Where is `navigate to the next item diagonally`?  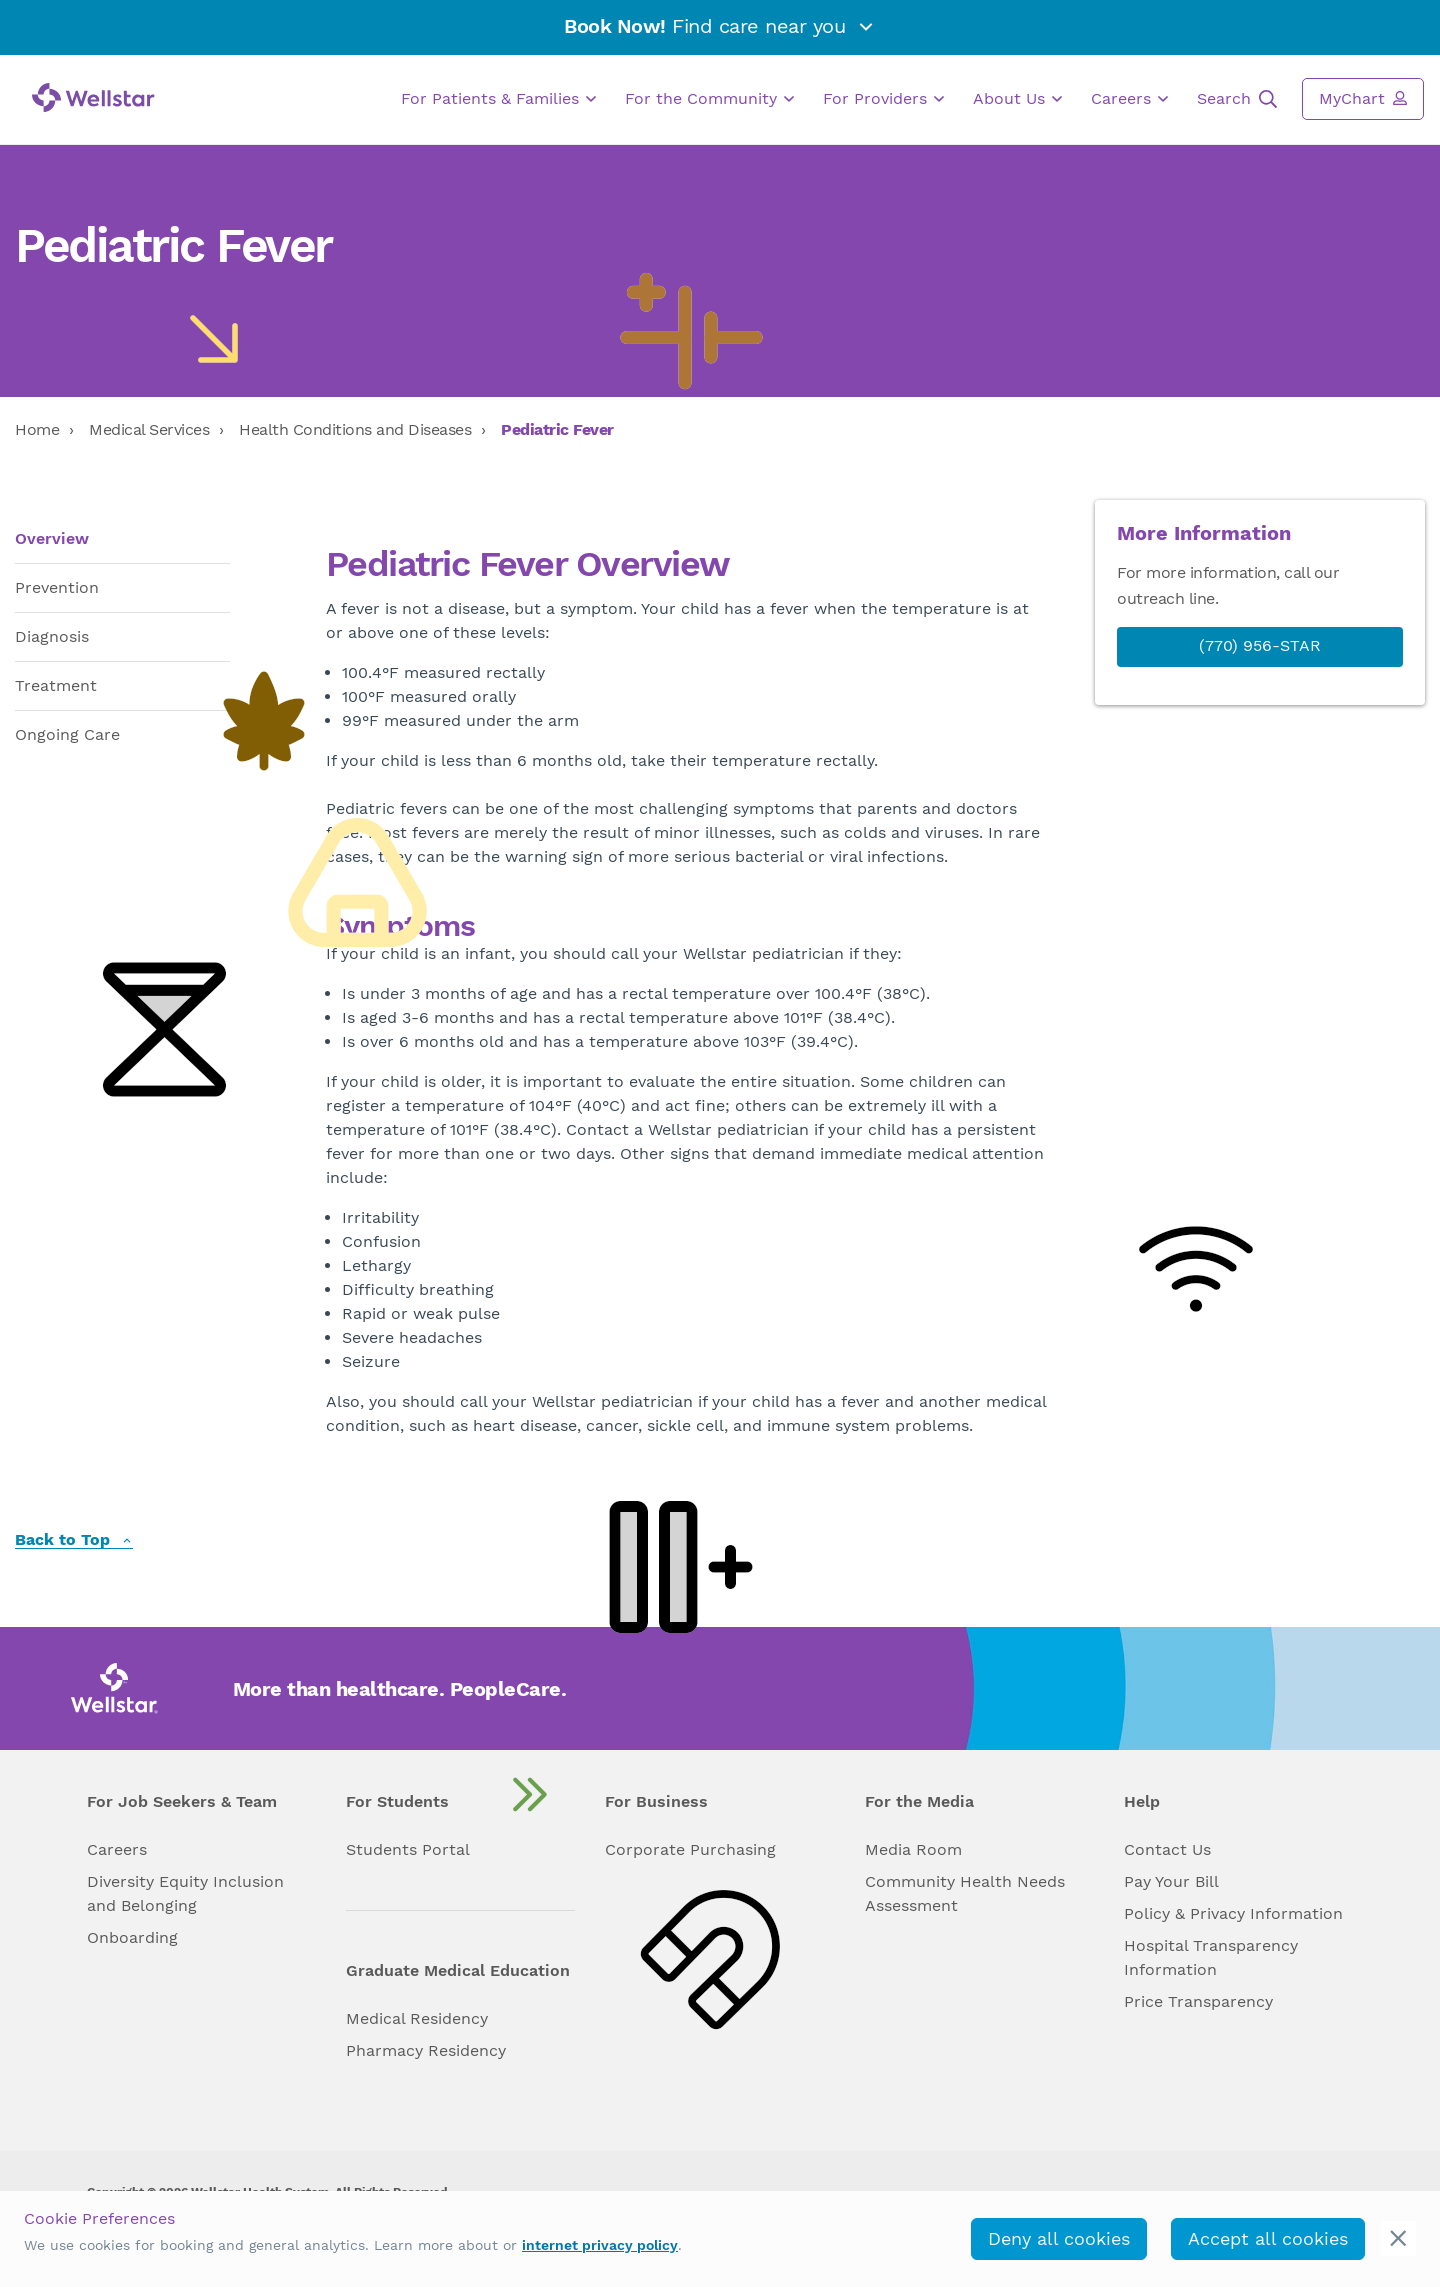
navigate to the next item diagonally is located at coordinates (214, 339).